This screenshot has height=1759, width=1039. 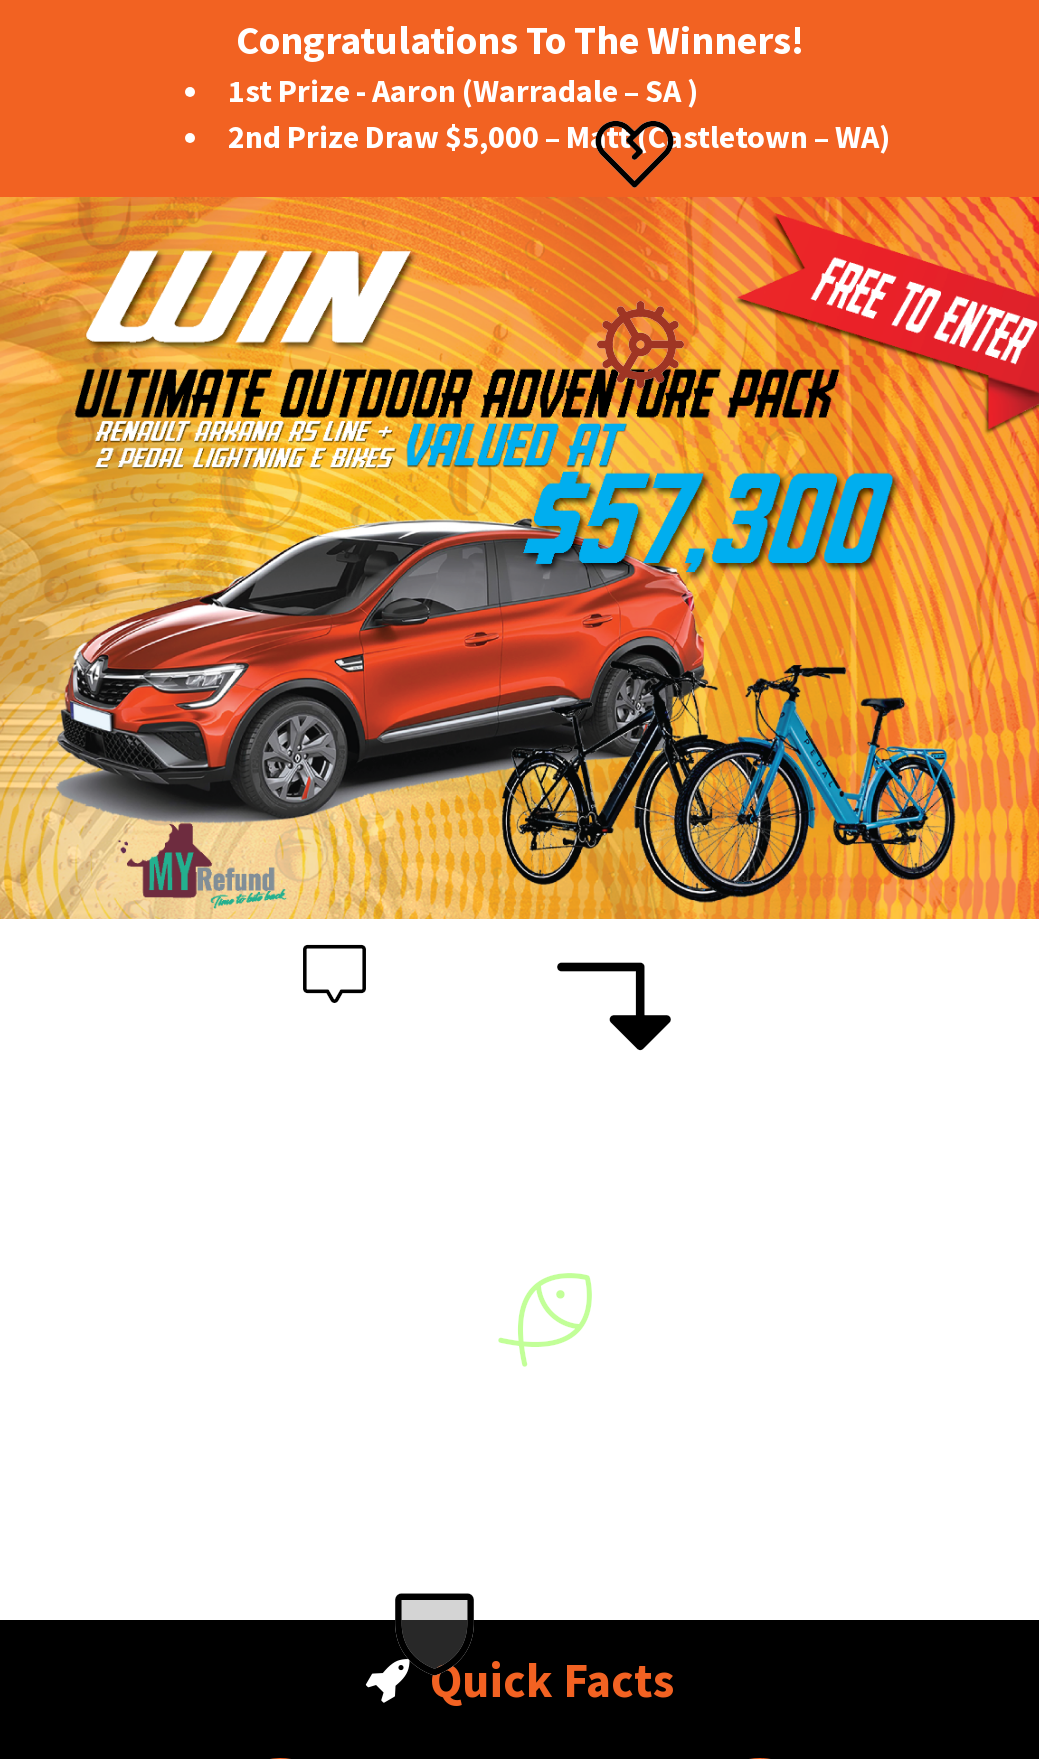 I want to click on access security or privacy settings, so click(x=434, y=1629).